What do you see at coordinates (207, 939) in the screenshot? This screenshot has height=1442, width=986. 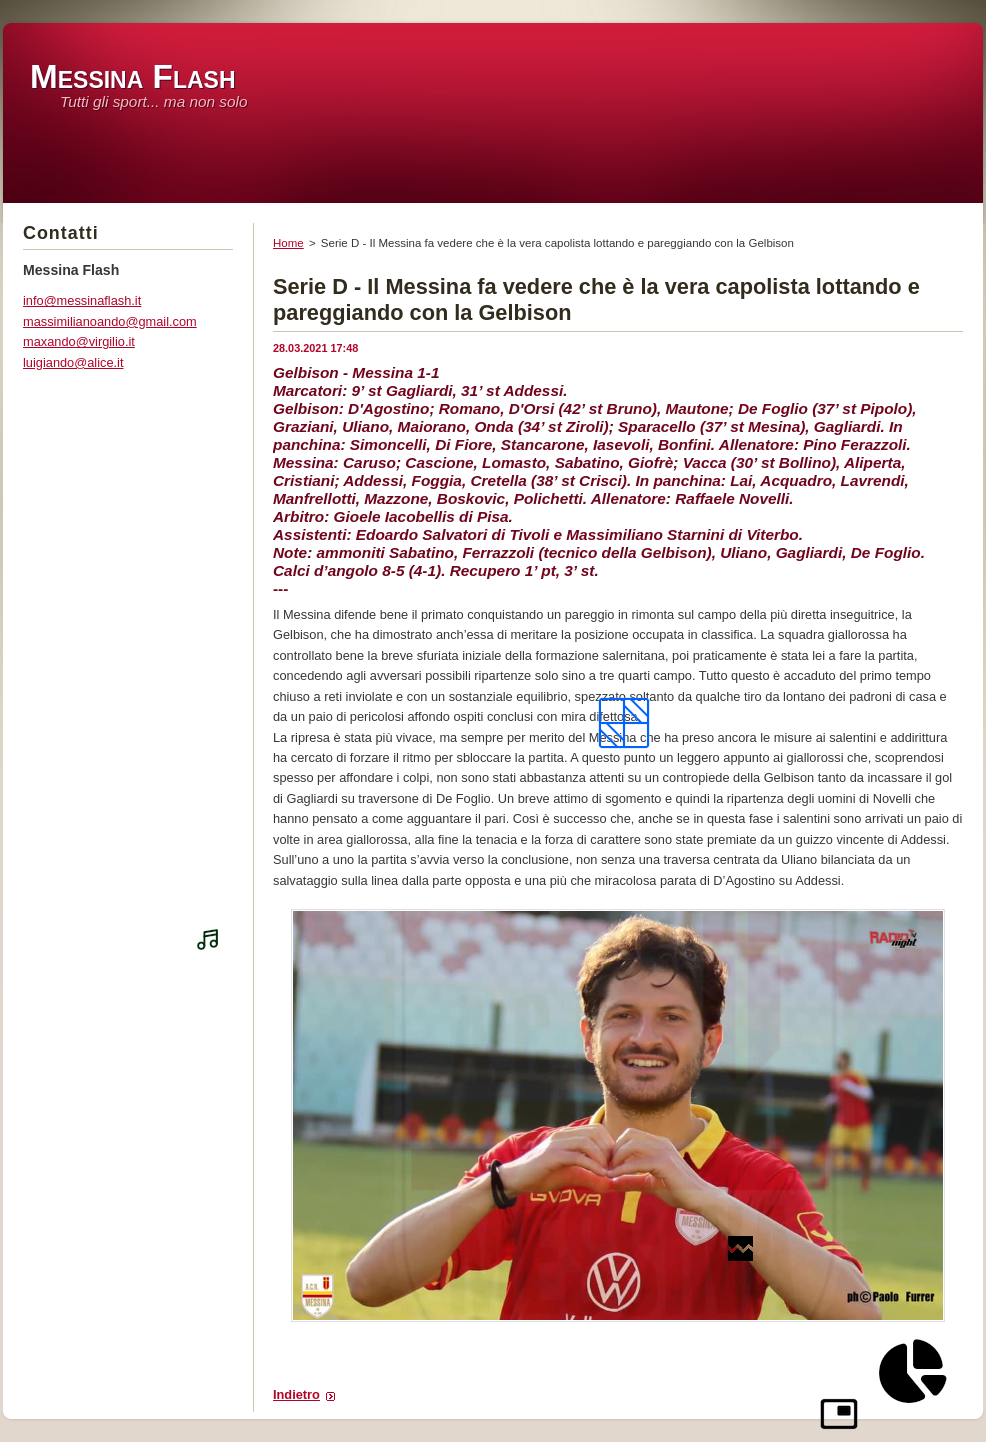 I see `access music library or audio files` at bounding box center [207, 939].